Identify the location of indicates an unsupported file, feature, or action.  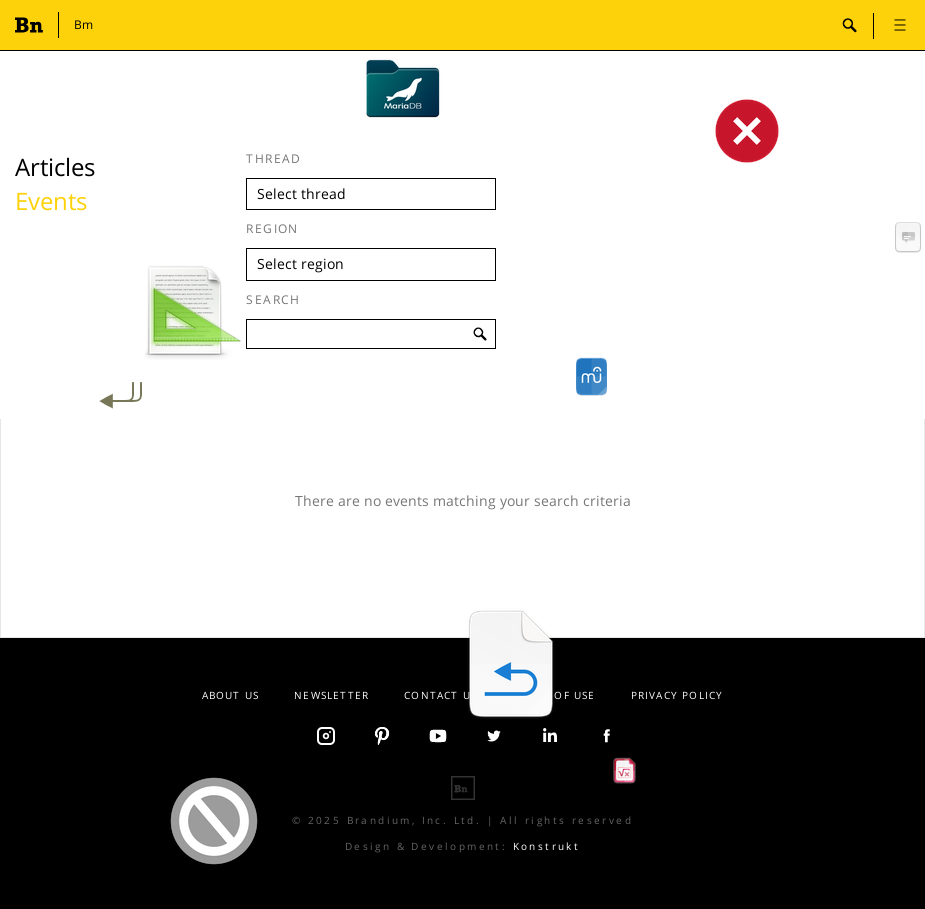
(214, 821).